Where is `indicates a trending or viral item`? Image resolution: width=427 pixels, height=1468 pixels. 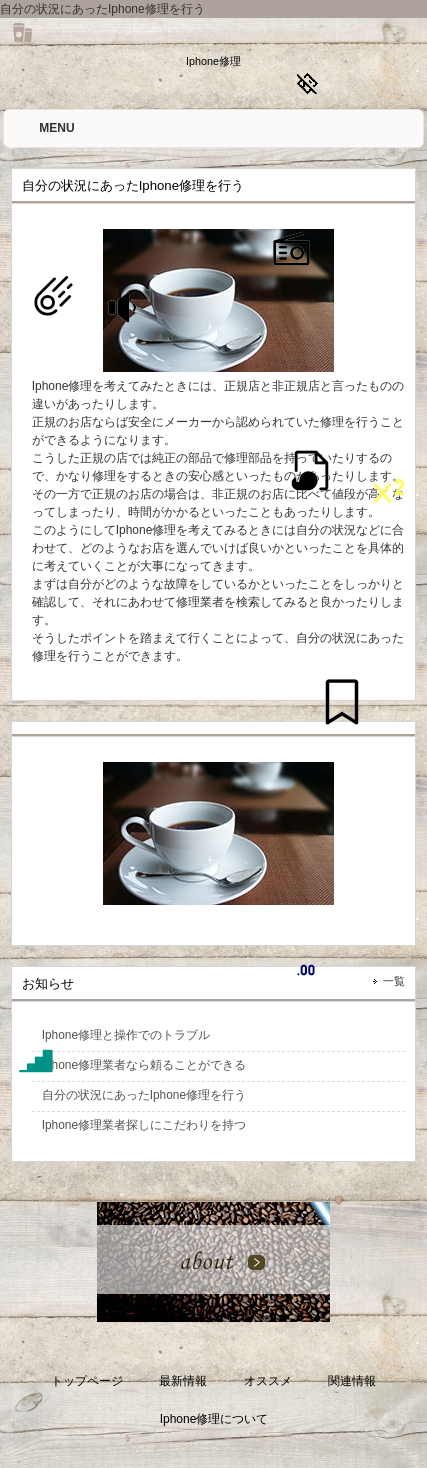 indicates a trending or viral item is located at coordinates (53, 296).